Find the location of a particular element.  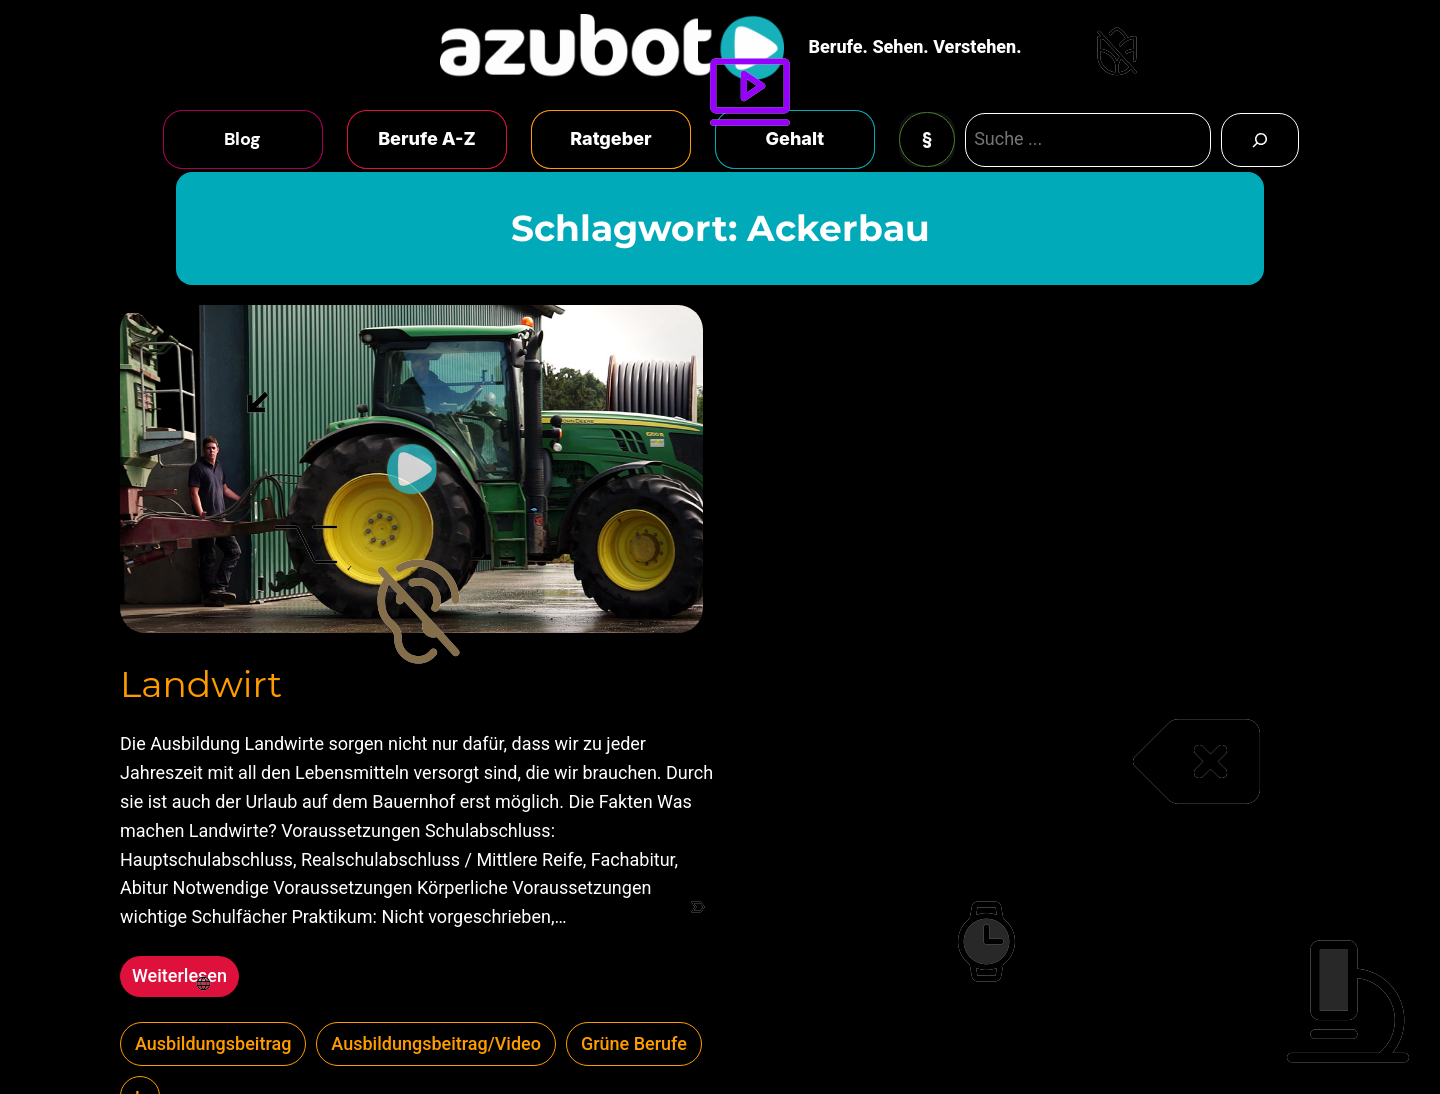

access research or scientific tools is located at coordinates (1348, 1006).